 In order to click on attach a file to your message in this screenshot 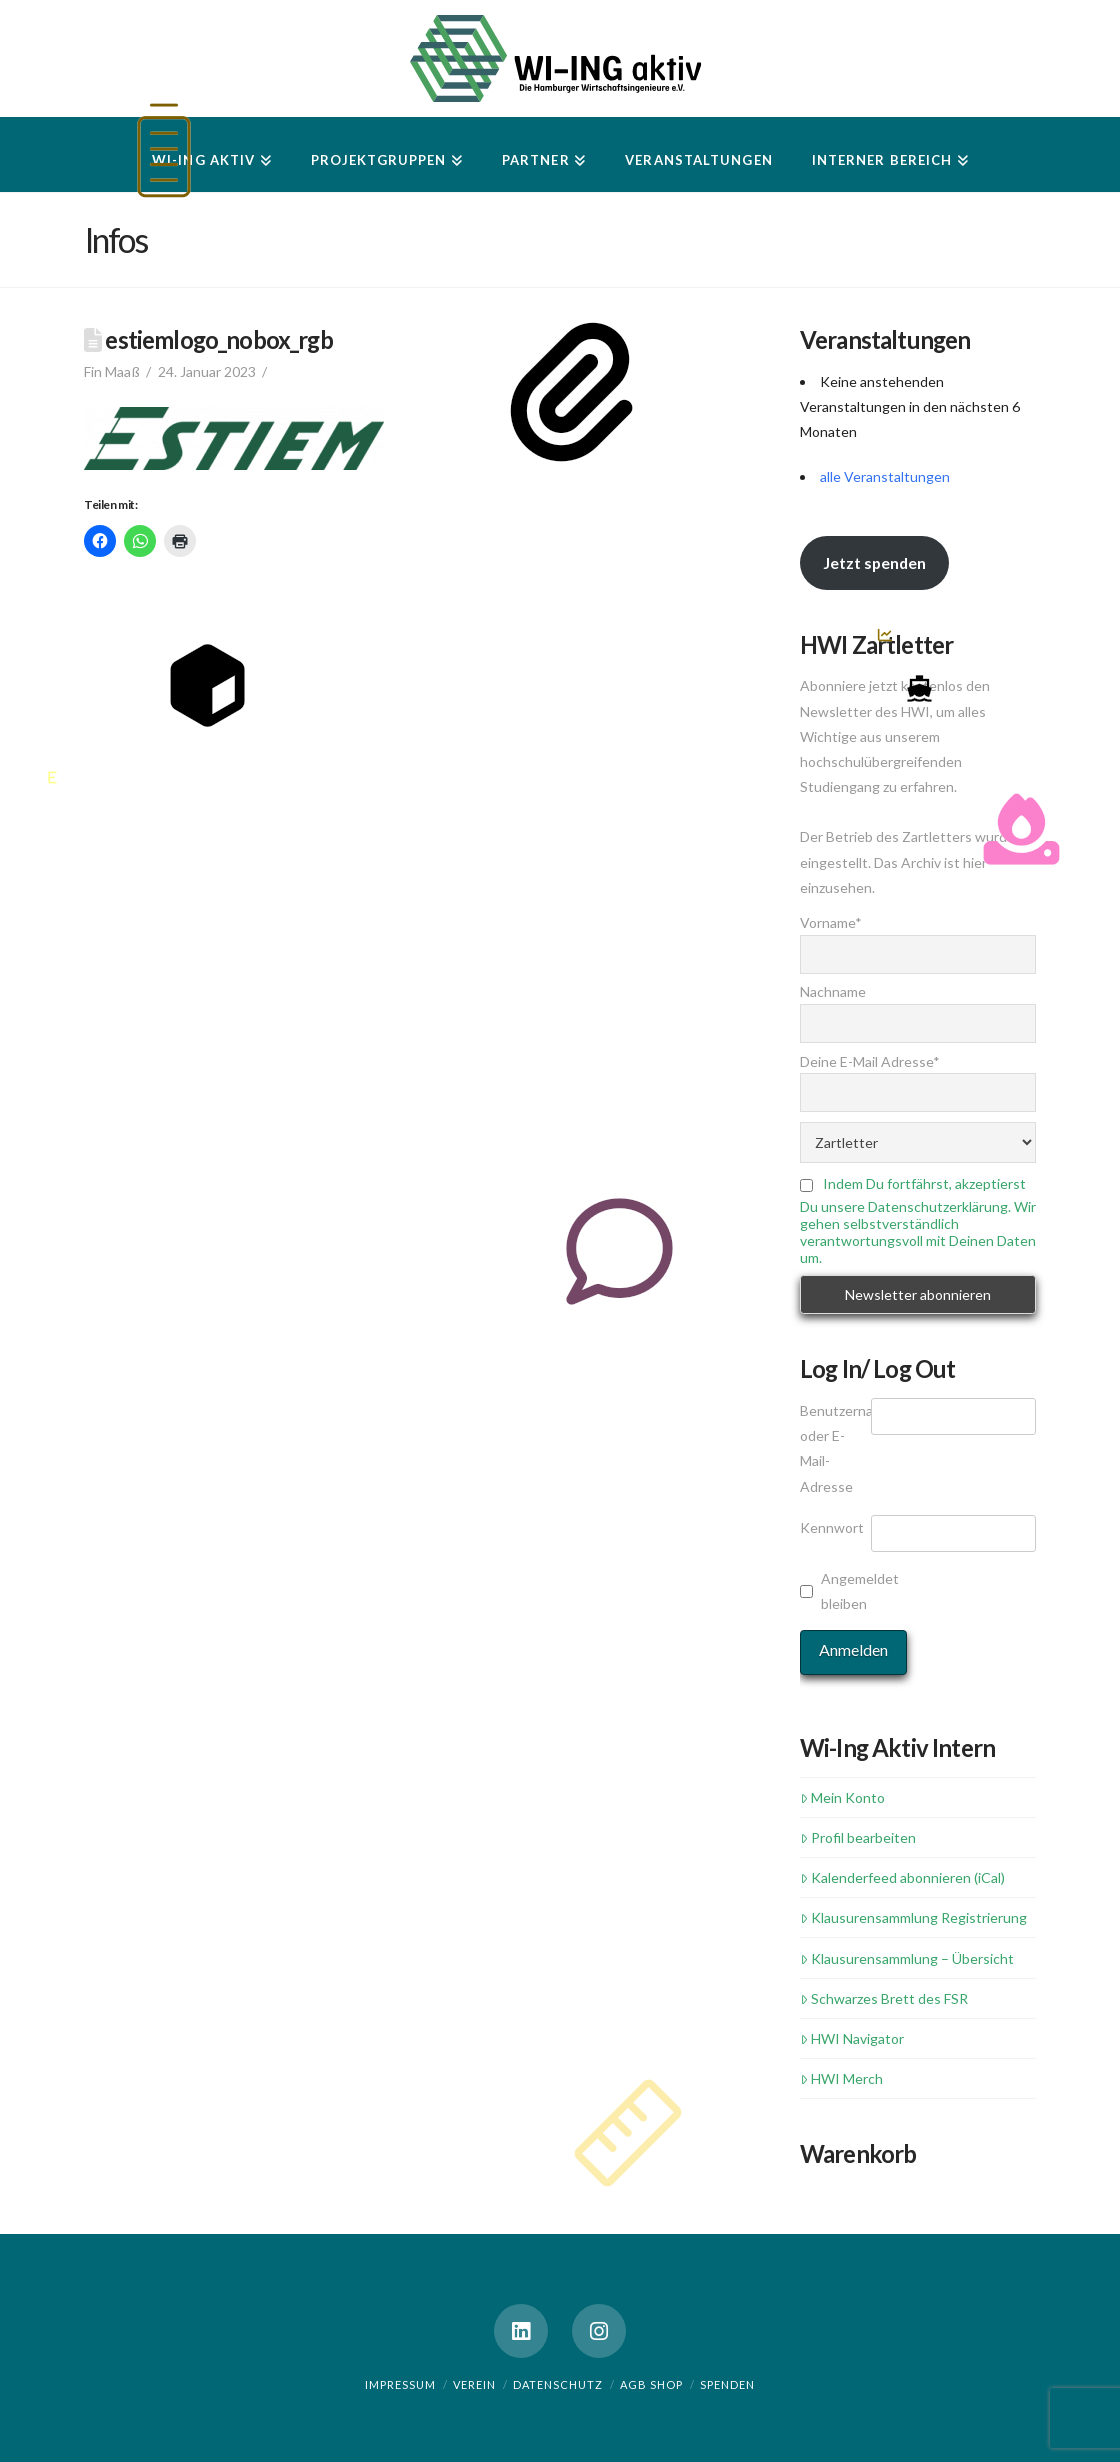, I will do `click(575, 395)`.